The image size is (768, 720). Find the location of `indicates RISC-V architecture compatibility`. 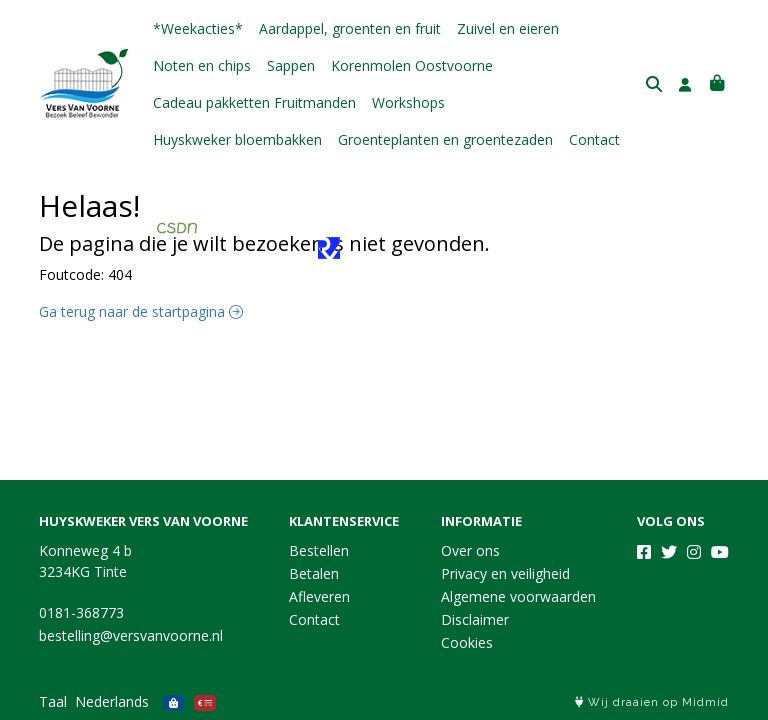

indicates RISC-V architecture compatibility is located at coordinates (329, 248).